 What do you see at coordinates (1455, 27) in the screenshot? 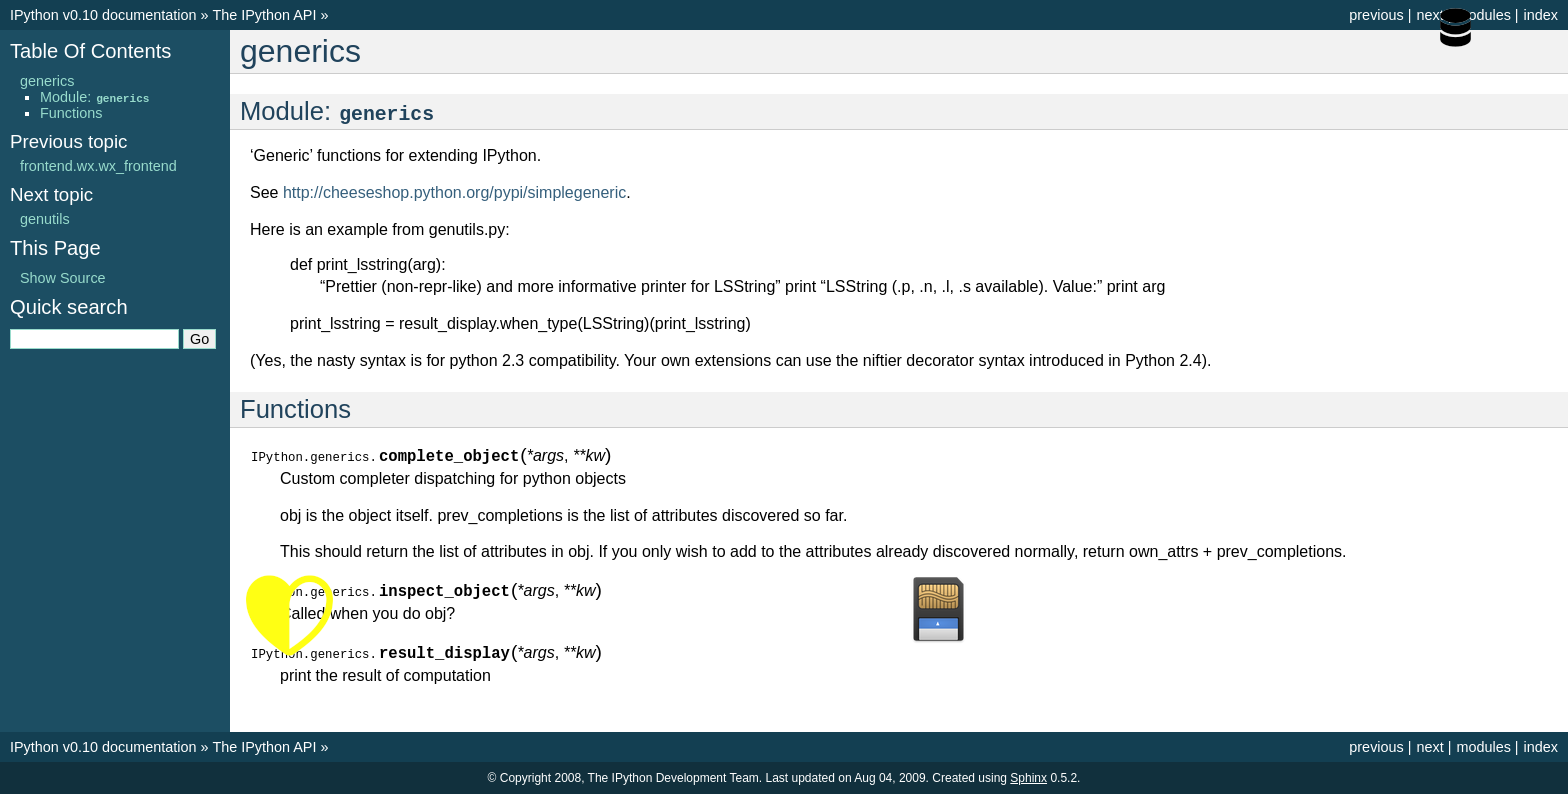
I see `access server settings or configuration` at bounding box center [1455, 27].